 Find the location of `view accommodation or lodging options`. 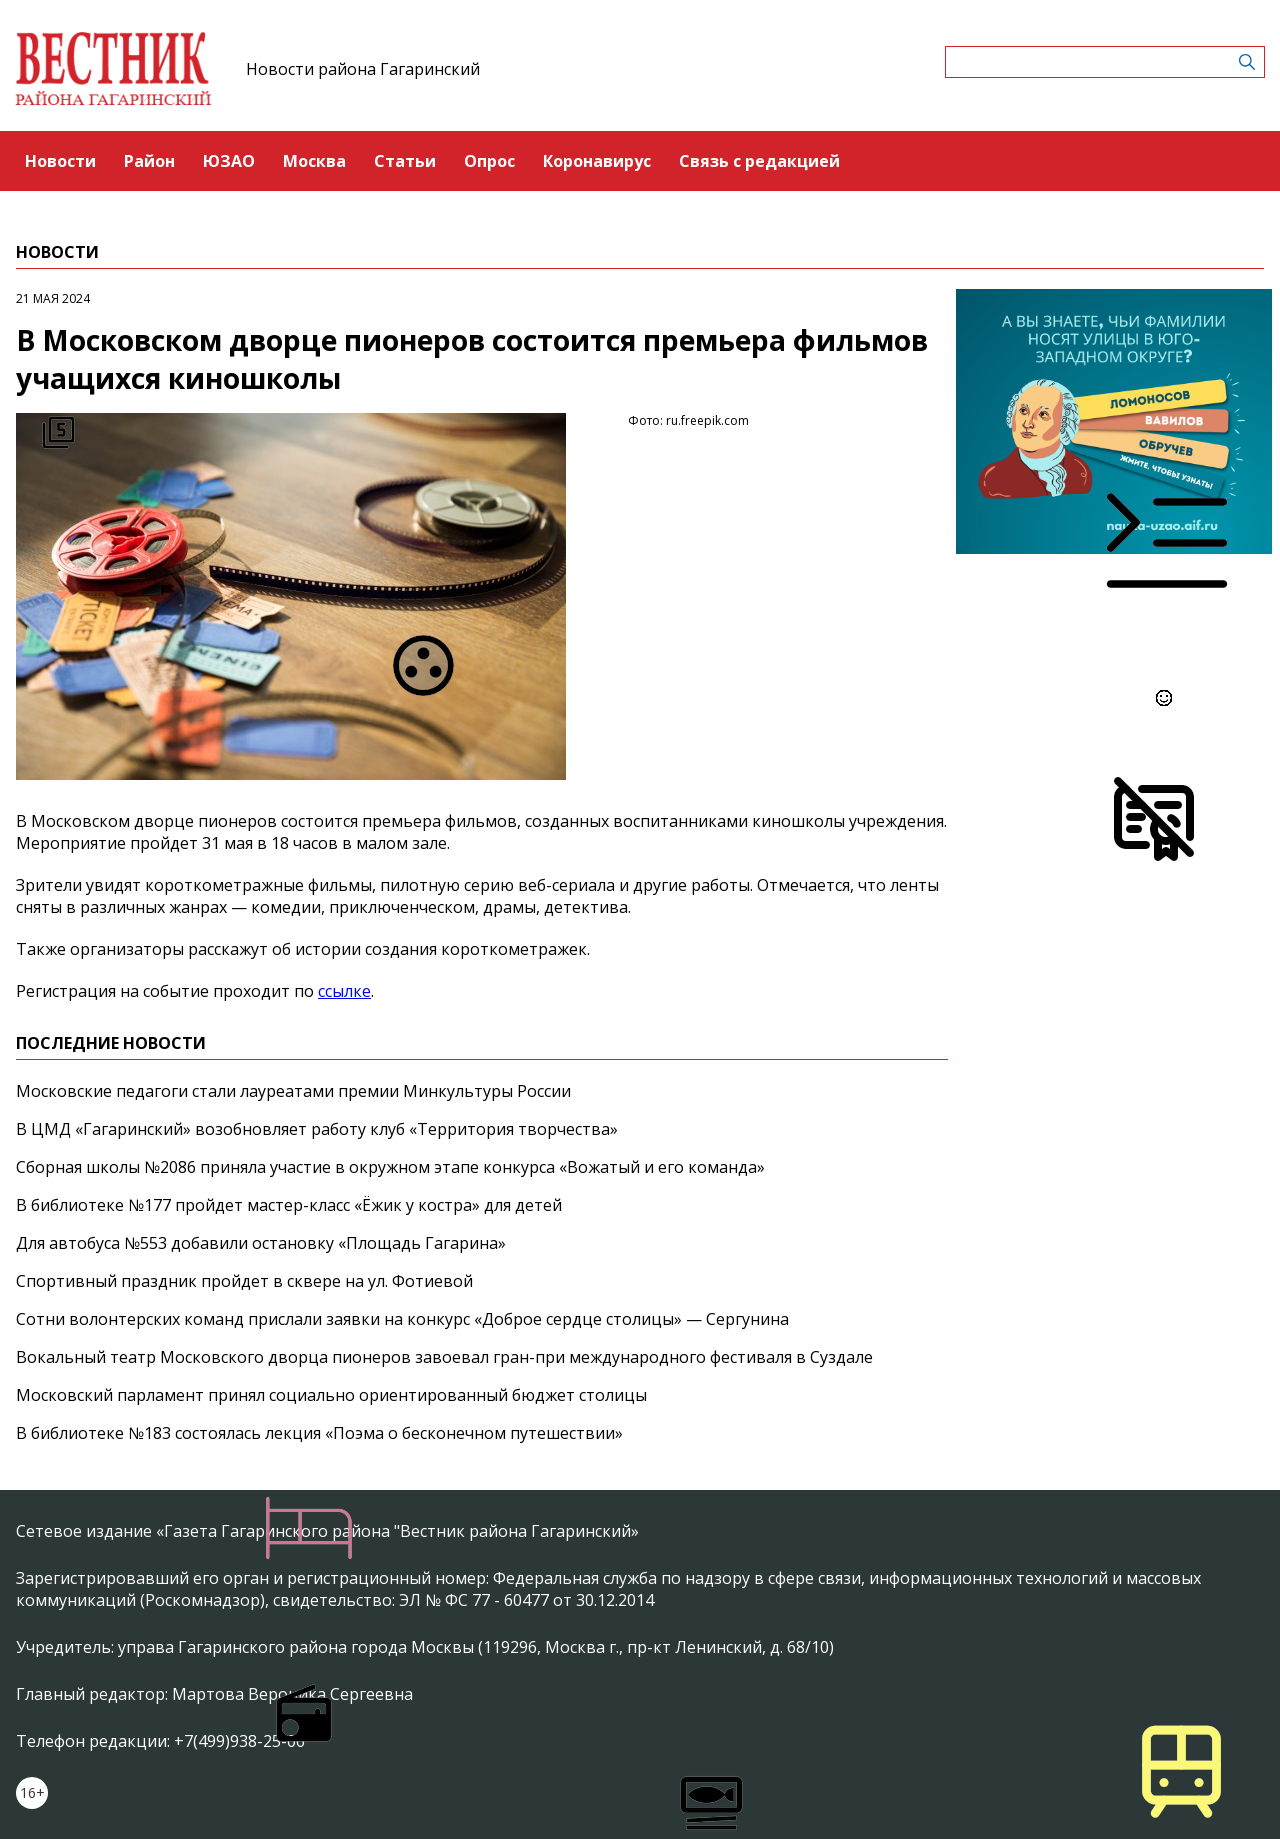

view accommodation or lodging options is located at coordinates (306, 1528).